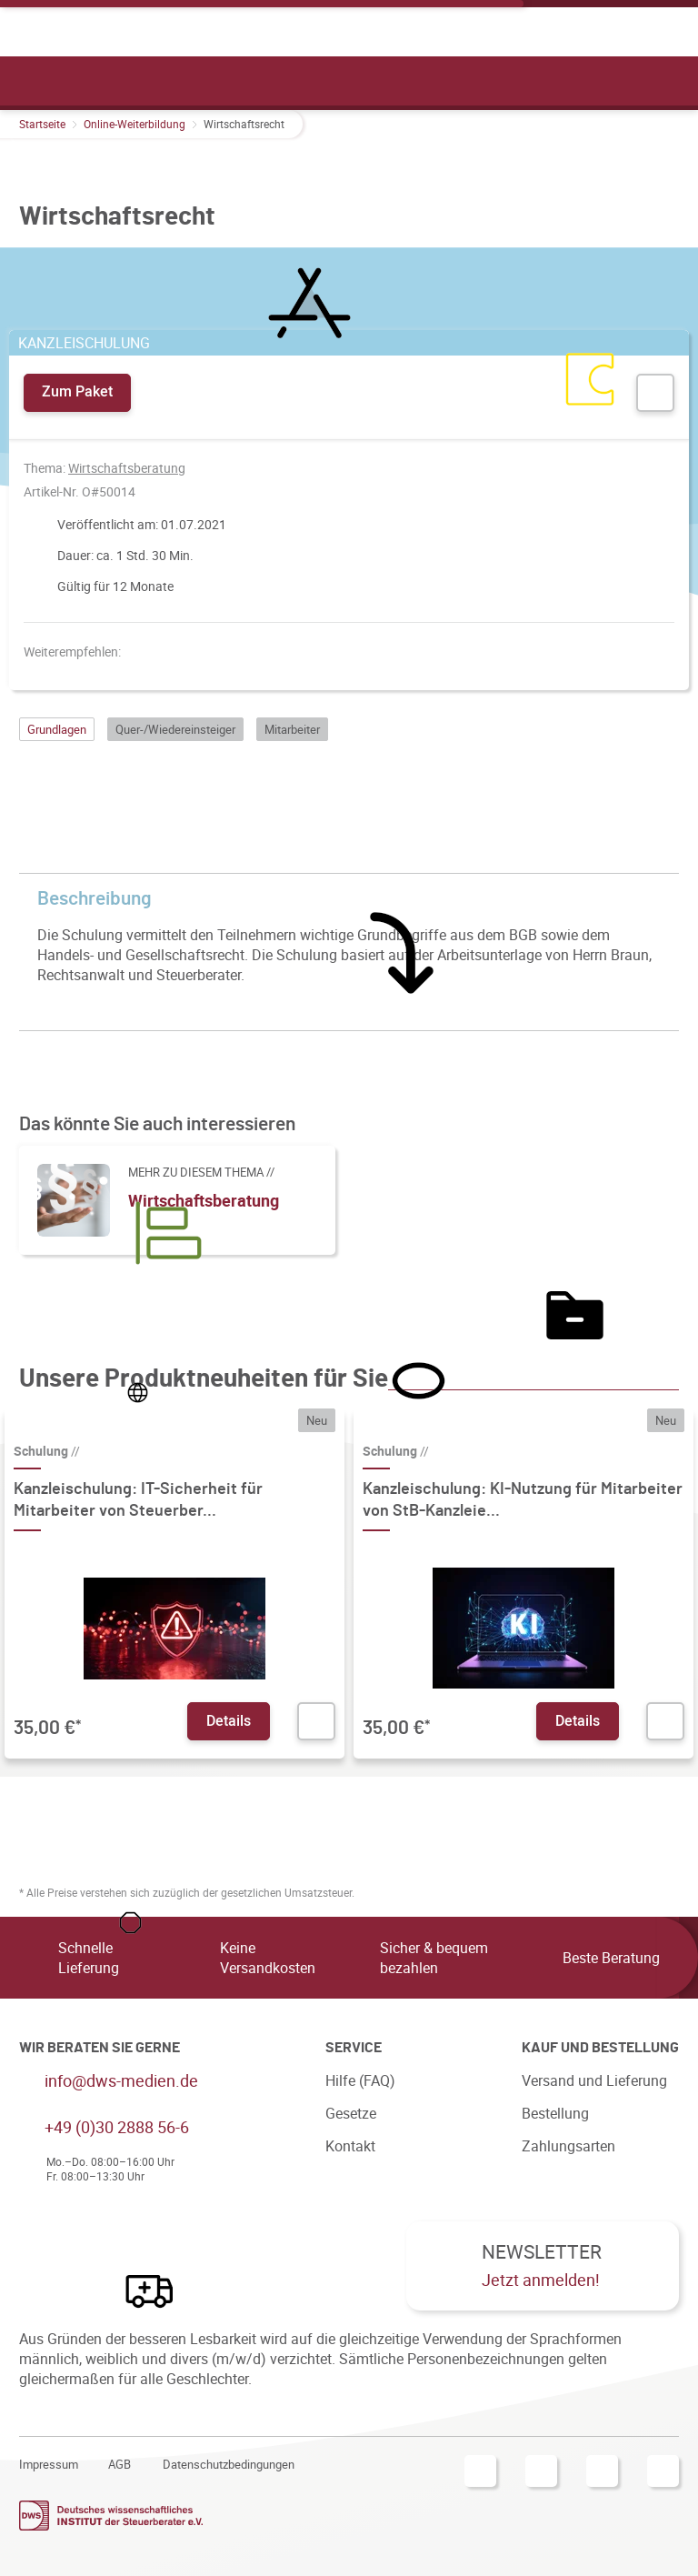  Describe the element at coordinates (167, 1233) in the screenshot. I see `align text to the left margin` at that location.